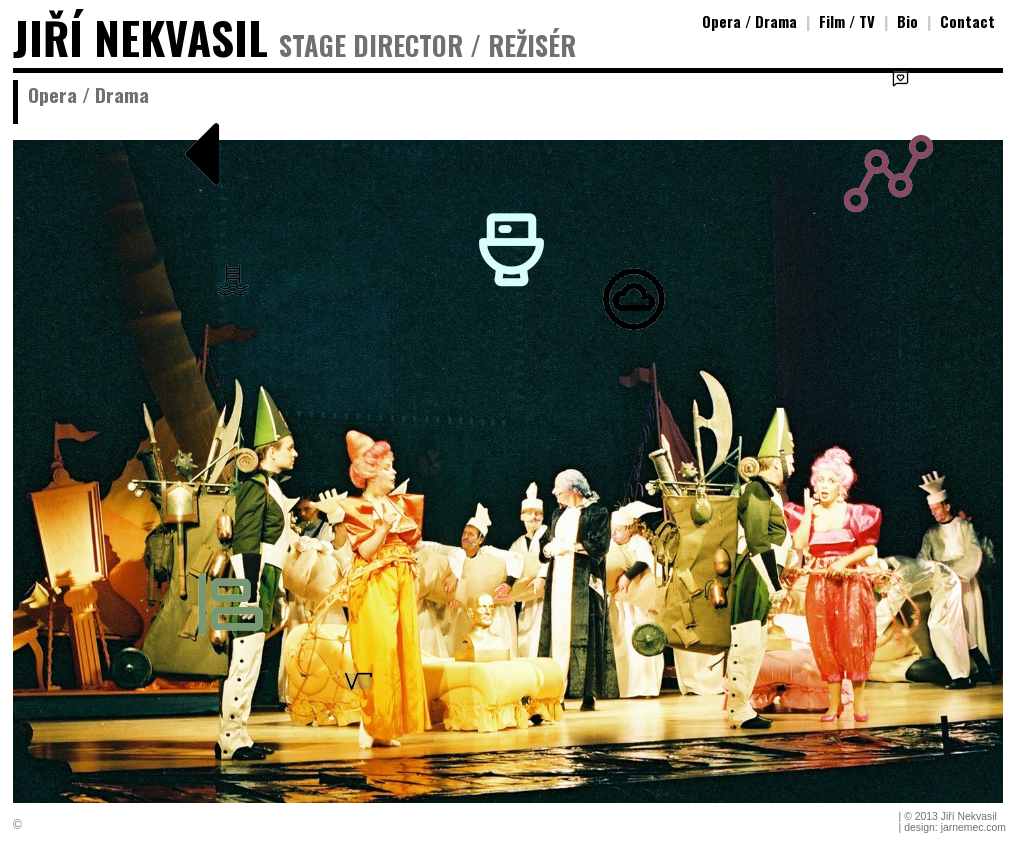 The width and height of the screenshot is (1016, 843). What do you see at coordinates (888, 173) in the screenshot?
I see `view connected data points or nodes` at bounding box center [888, 173].